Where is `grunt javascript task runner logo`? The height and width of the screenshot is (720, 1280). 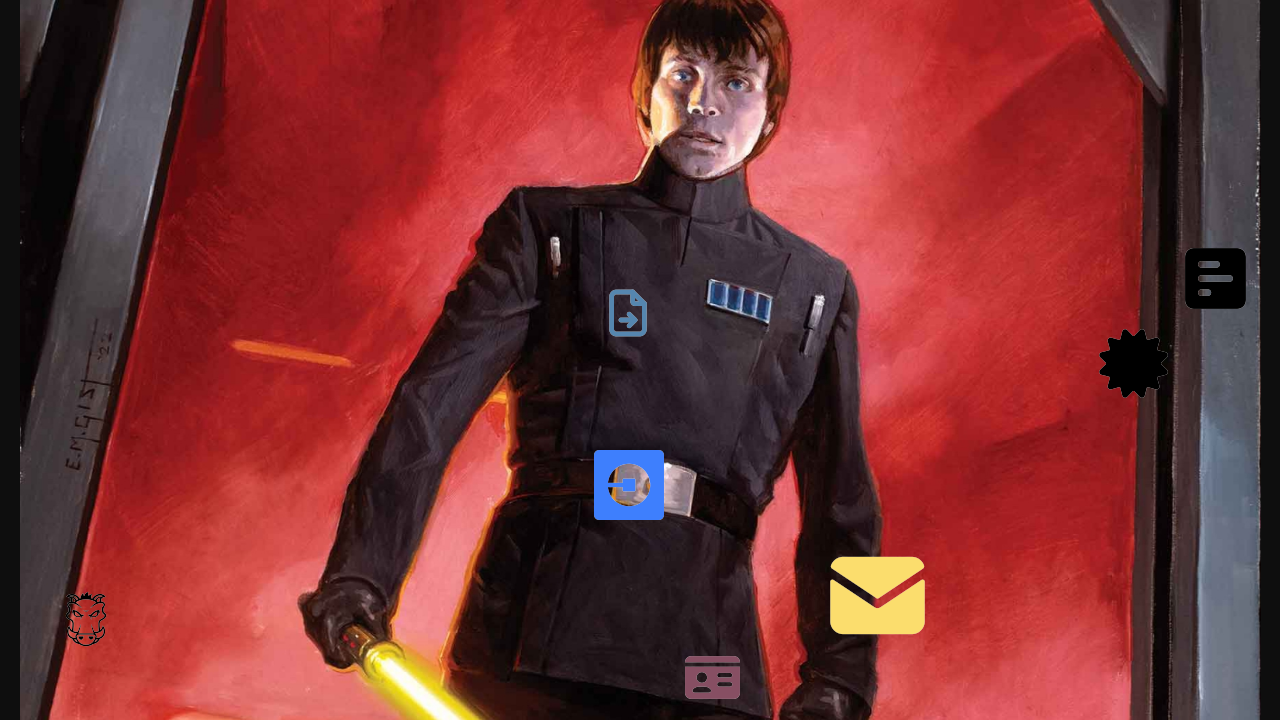 grunt javascript task runner logo is located at coordinates (86, 619).